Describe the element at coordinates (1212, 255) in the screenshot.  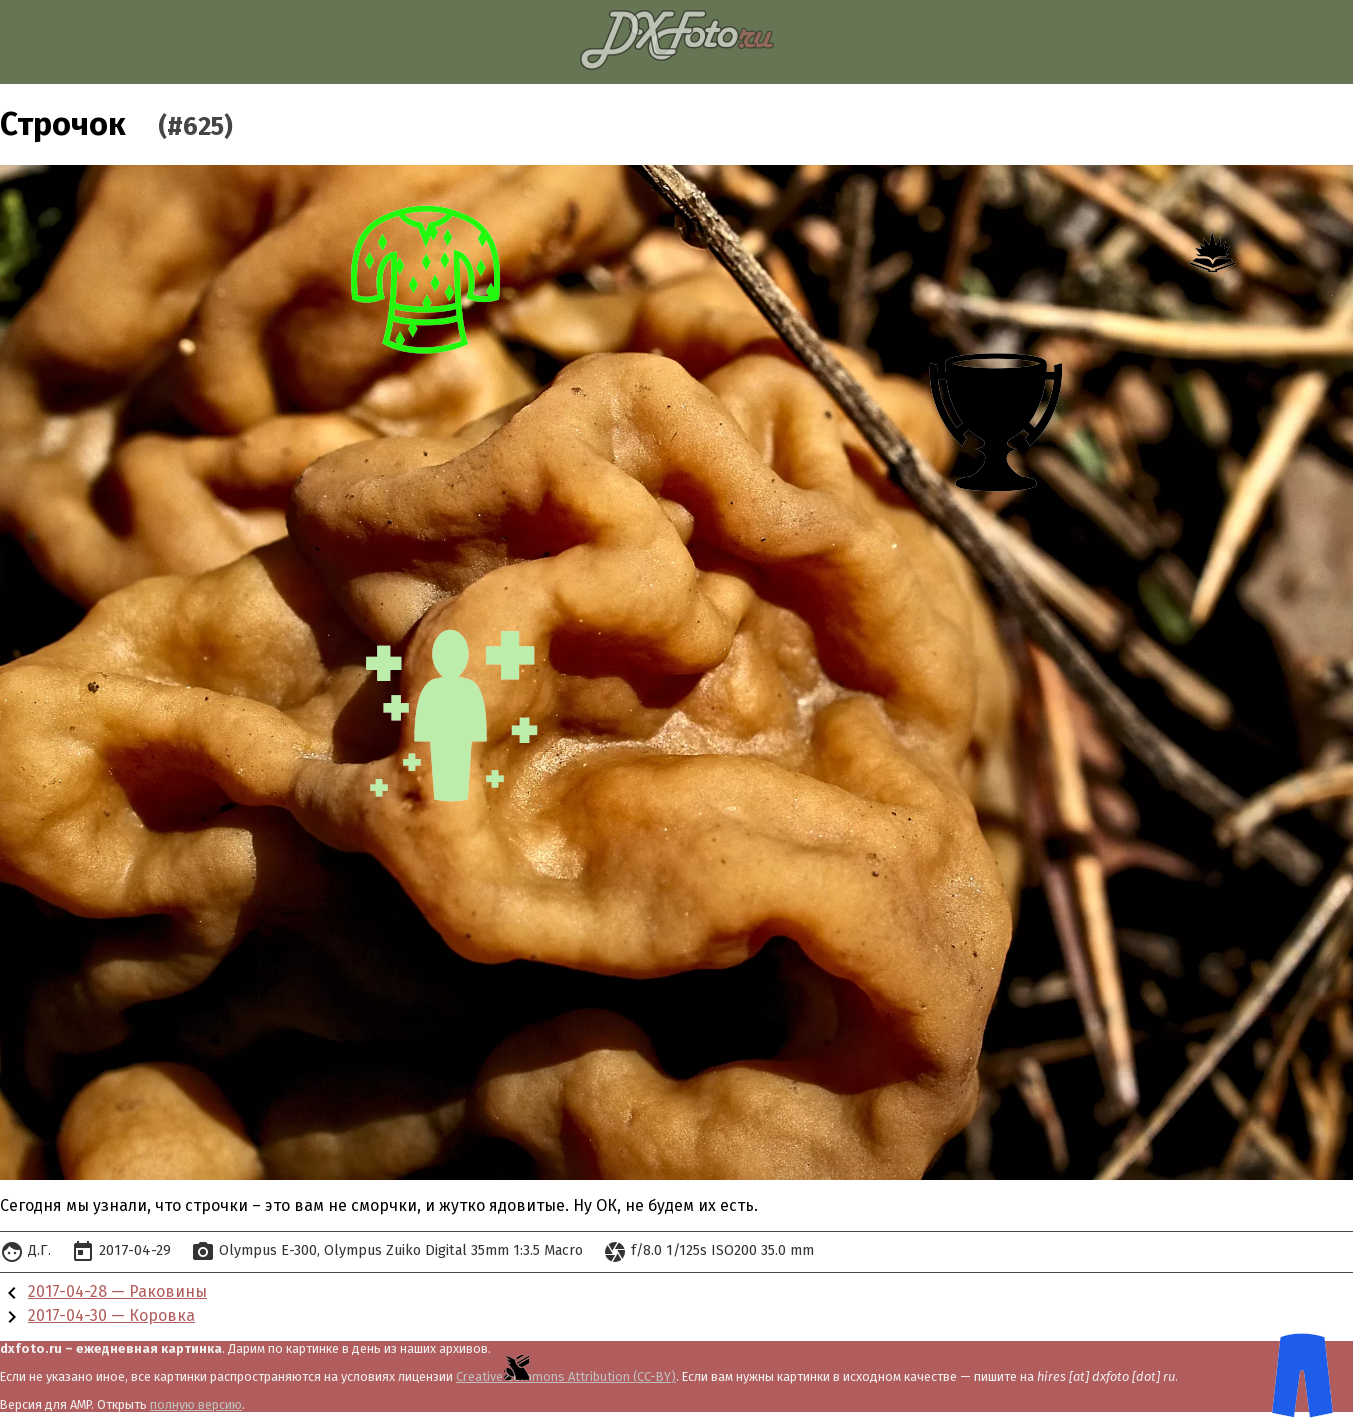
I see `access knowledge base or learning resources` at that location.